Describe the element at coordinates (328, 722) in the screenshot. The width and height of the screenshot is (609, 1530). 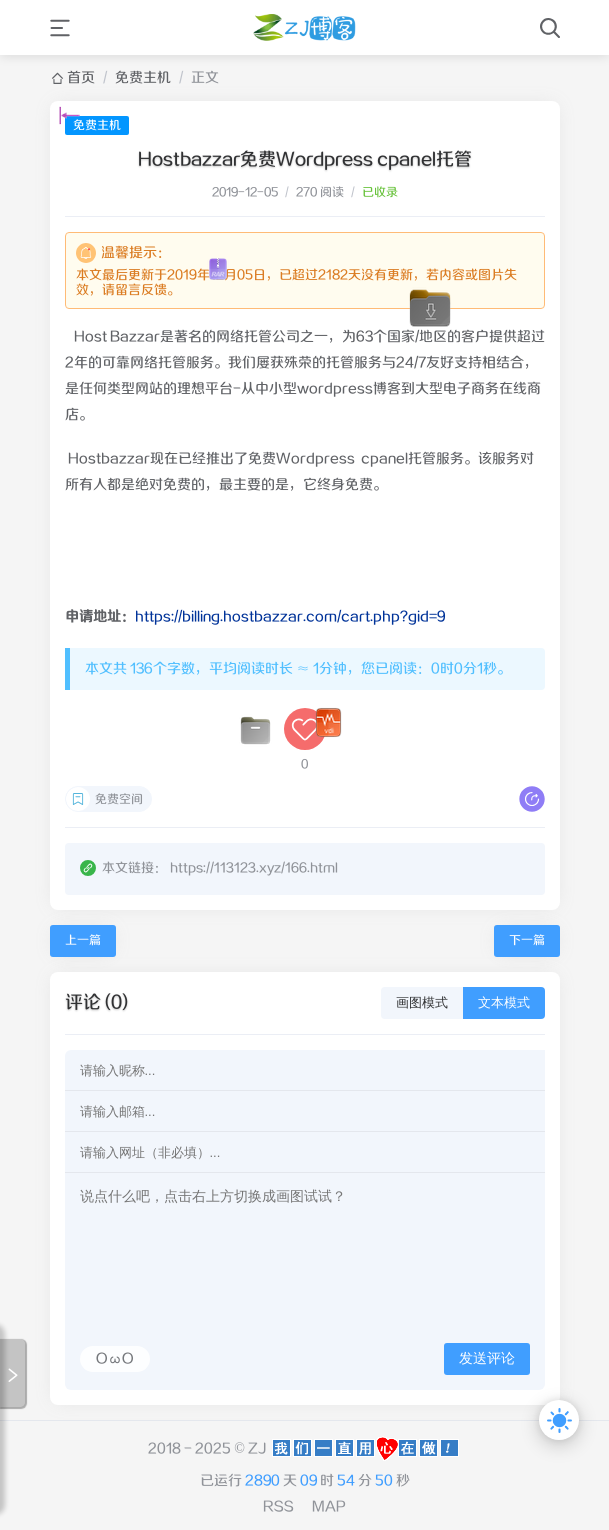
I see `VirtualBox disk image file` at that location.